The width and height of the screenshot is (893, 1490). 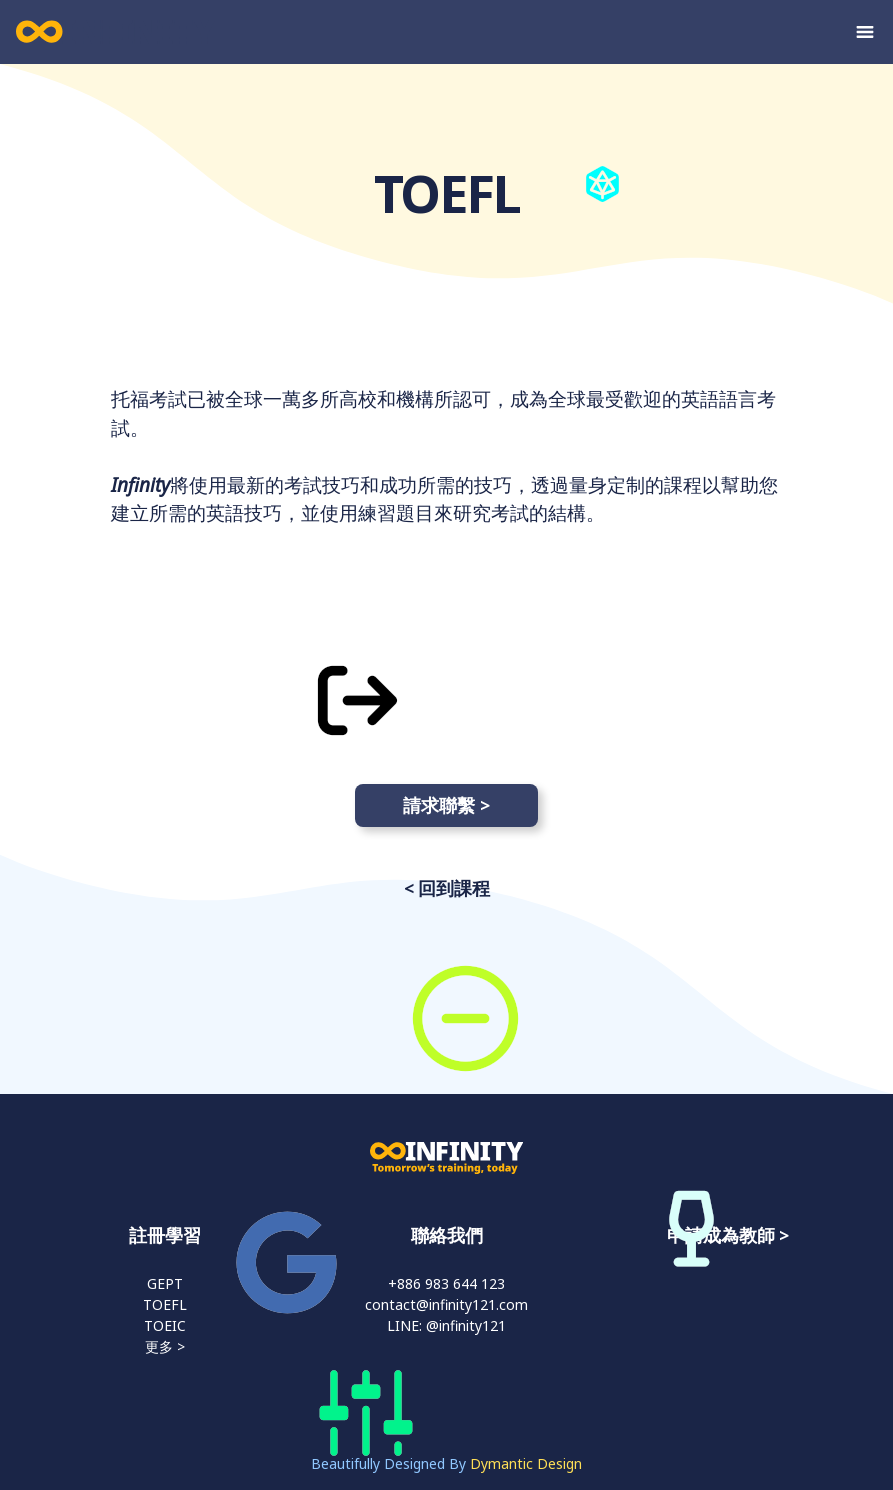 I want to click on adjust settings or preferences, so click(x=366, y=1413).